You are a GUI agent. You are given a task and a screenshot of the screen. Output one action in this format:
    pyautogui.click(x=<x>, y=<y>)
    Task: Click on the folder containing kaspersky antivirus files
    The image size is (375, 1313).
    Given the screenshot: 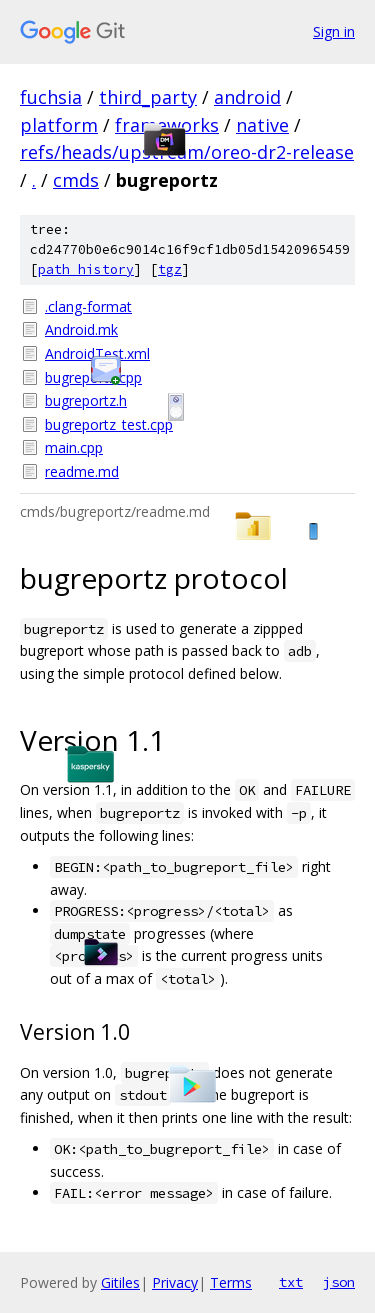 What is the action you would take?
    pyautogui.click(x=90, y=765)
    